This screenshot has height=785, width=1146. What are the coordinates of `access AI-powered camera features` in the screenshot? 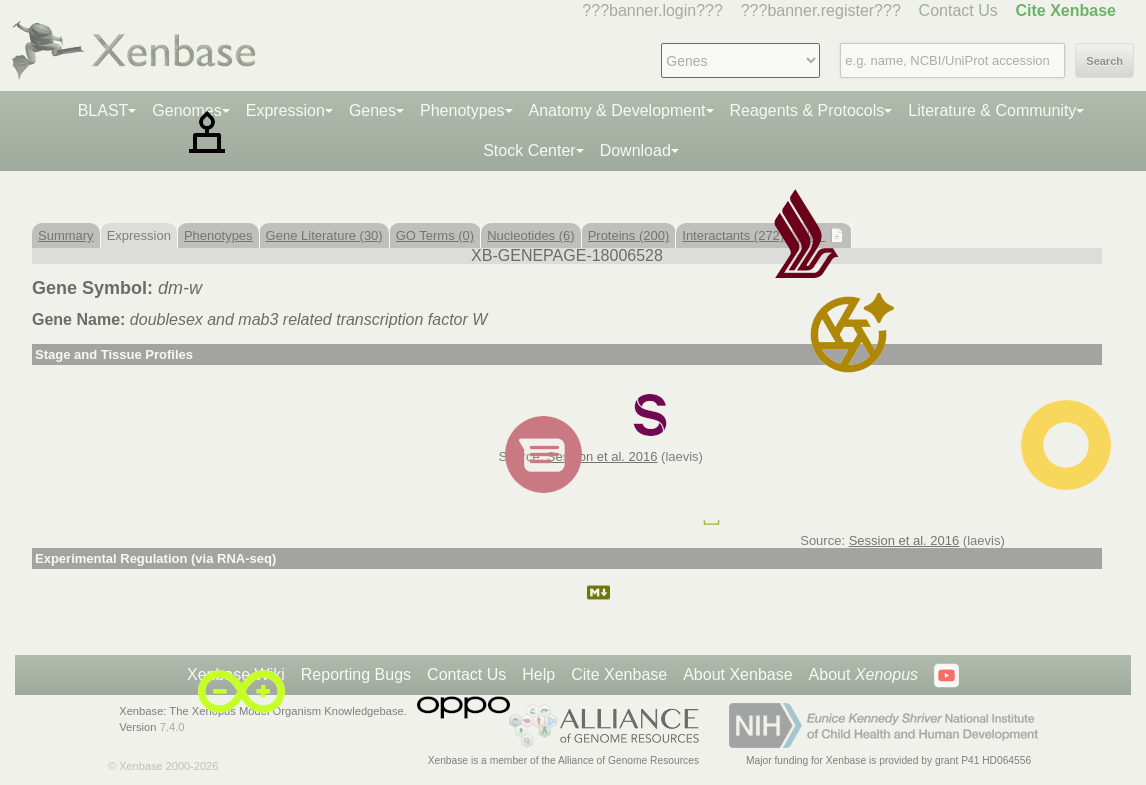 It's located at (848, 334).